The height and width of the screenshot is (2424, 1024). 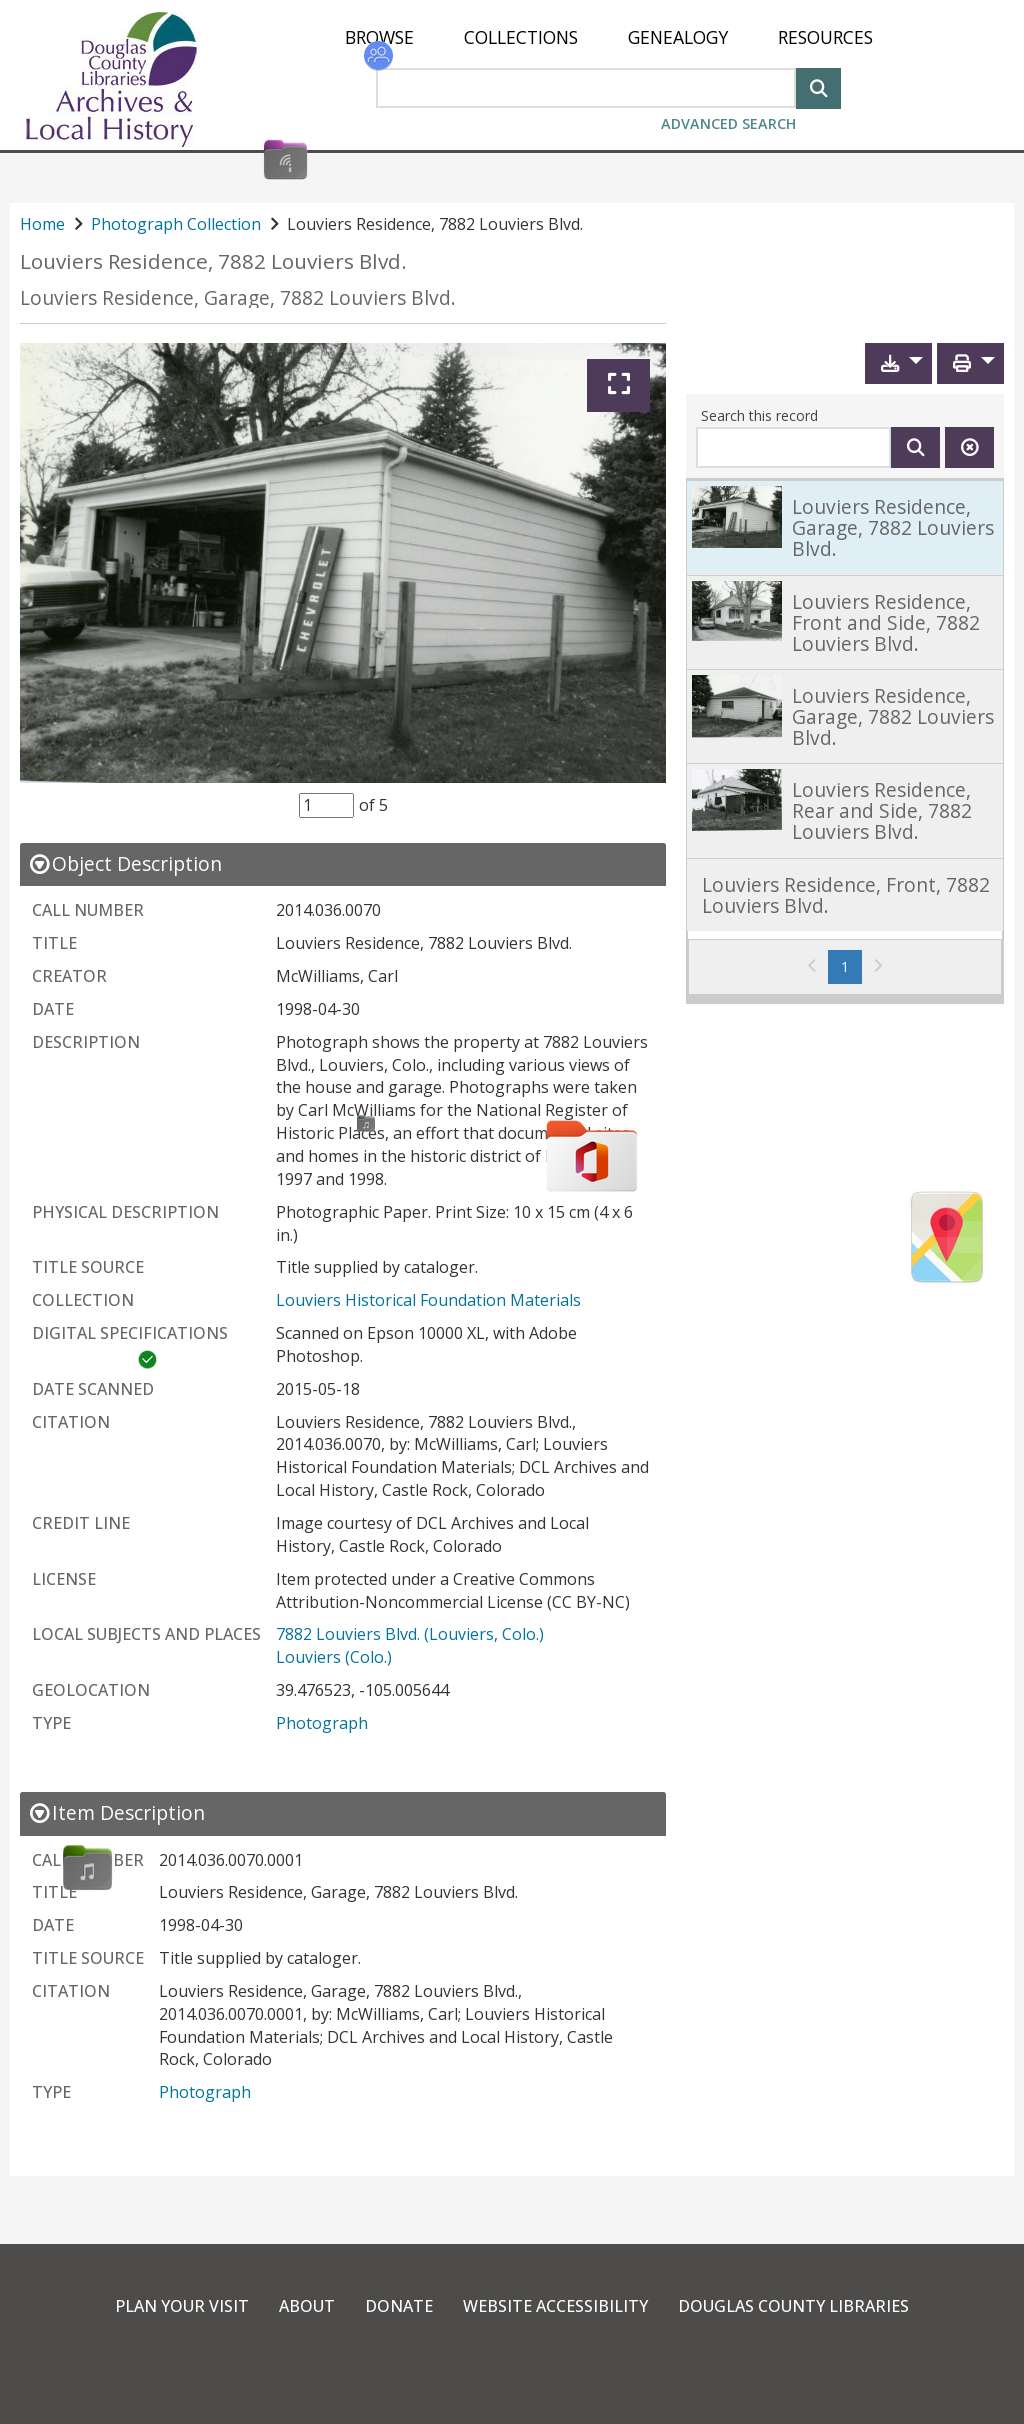 What do you see at coordinates (378, 55) in the screenshot?
I see `switch between user accounts` at bounding box center [378, 55].